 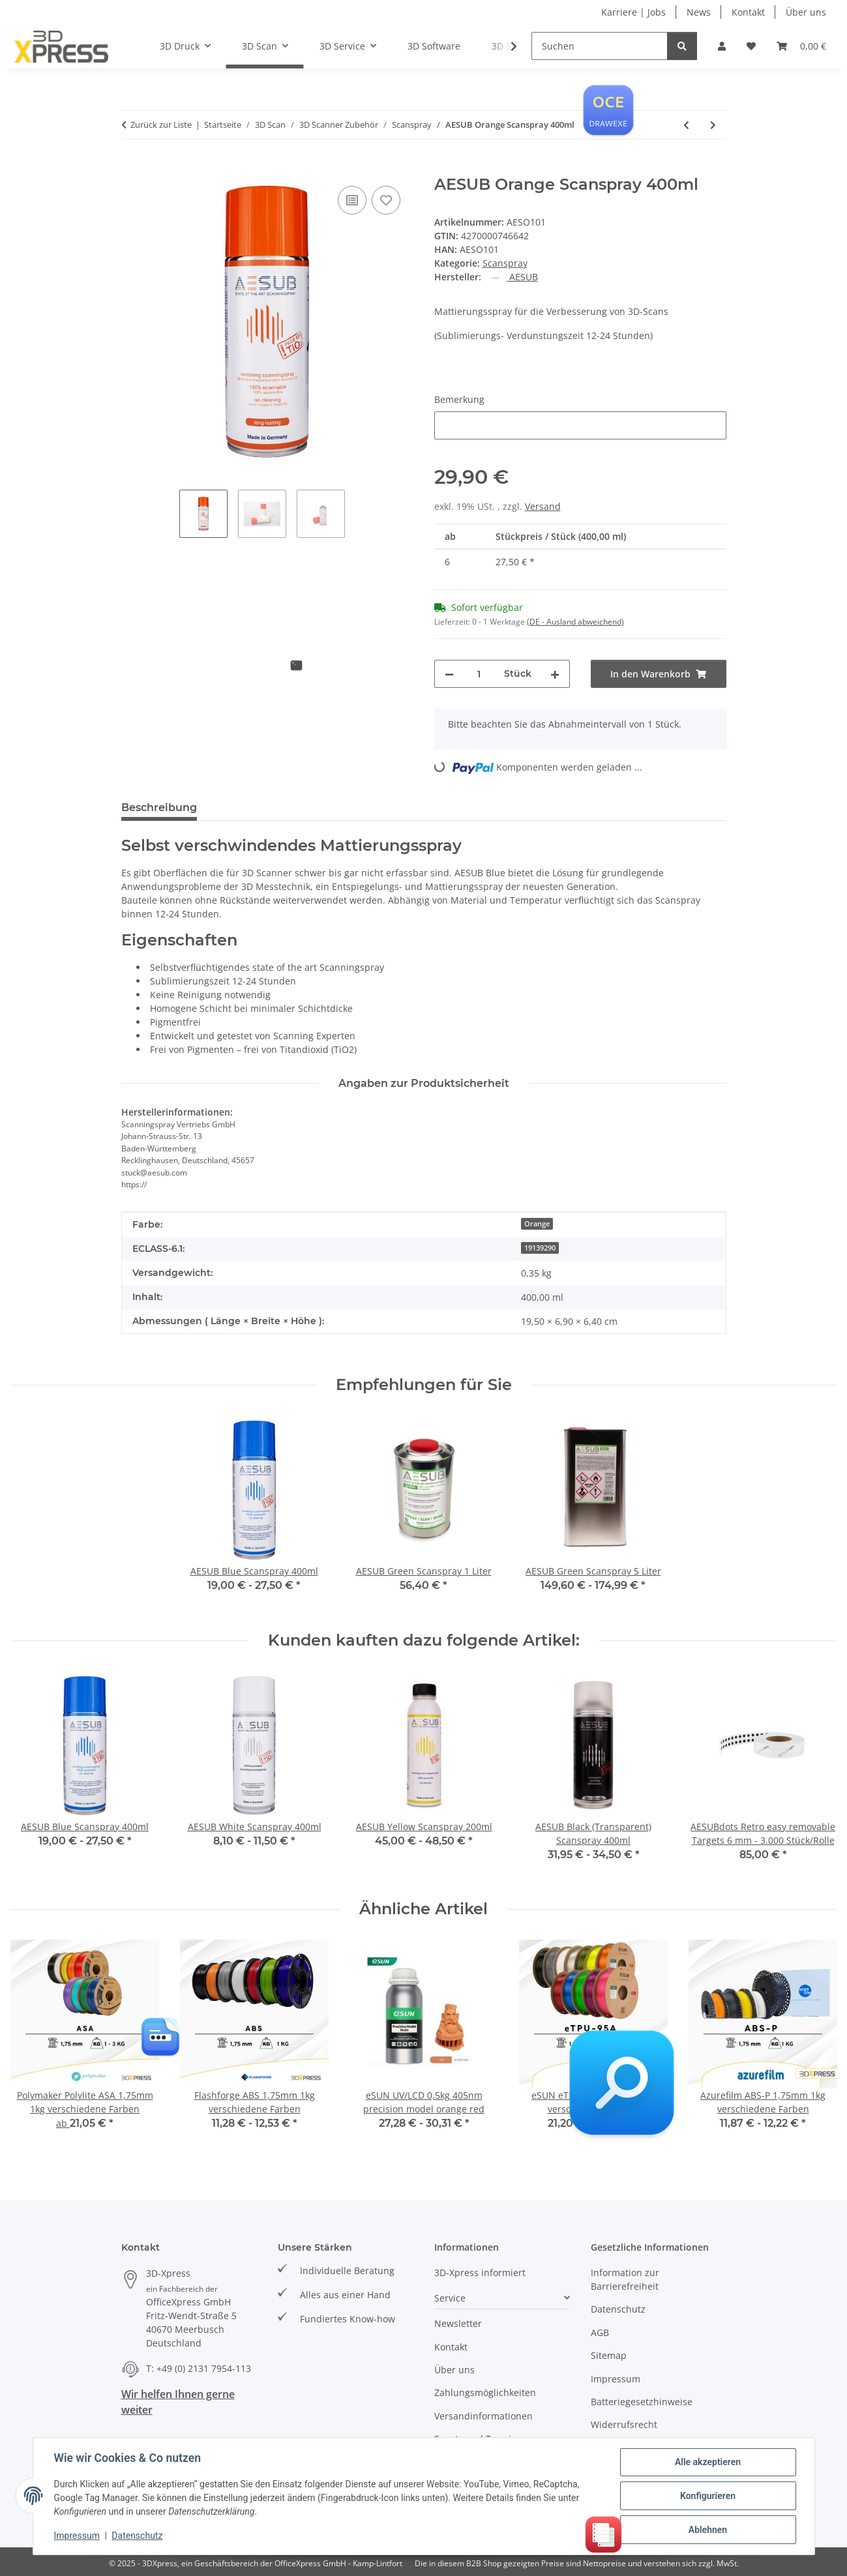 What do you see at coordinates (160, 2037) in the screenshot?
I see `open login or authentication app` at bounding box center [160, 2037].